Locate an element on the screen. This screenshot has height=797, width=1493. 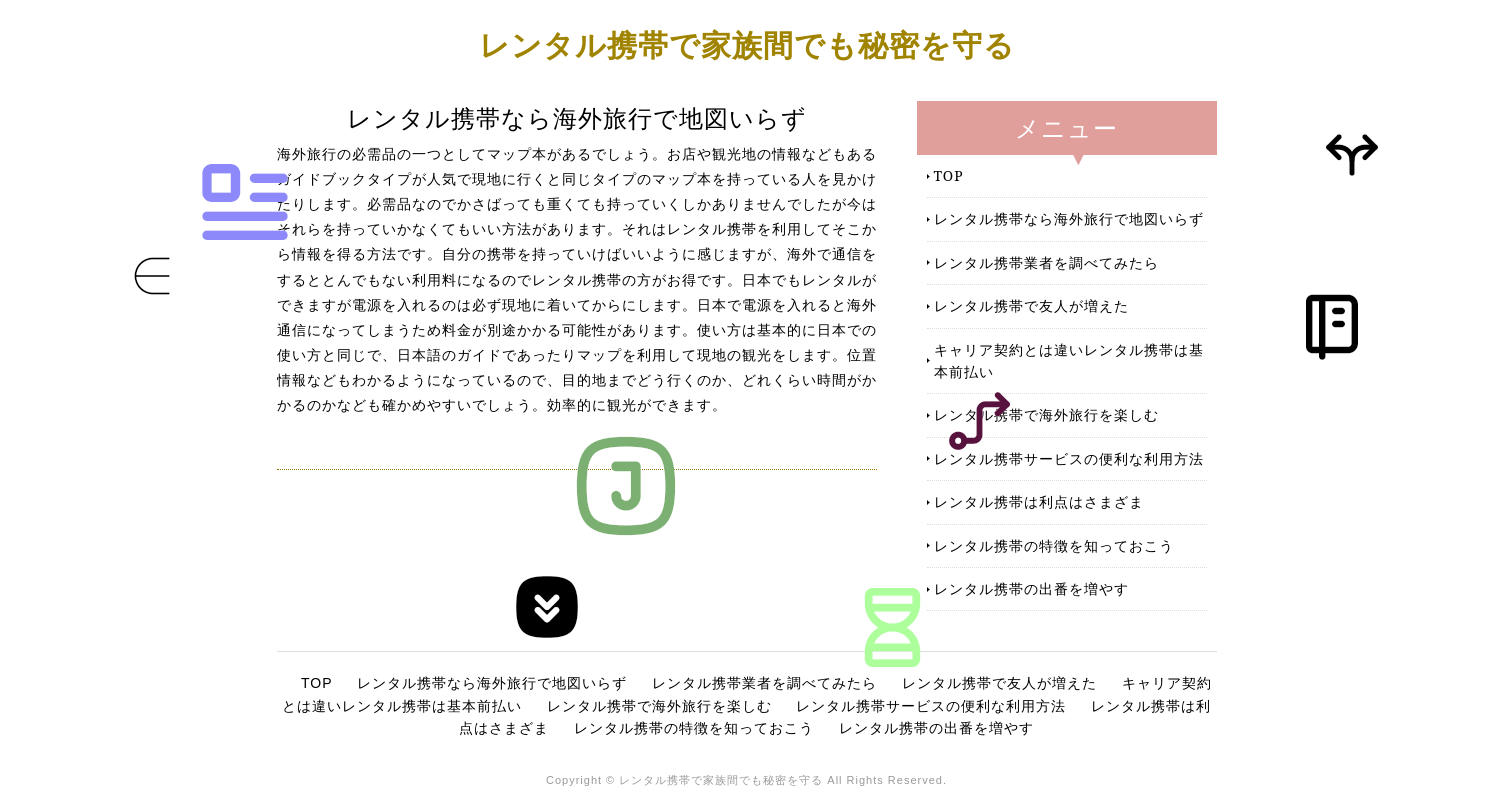
open your notebook or notes is located at coordinates (1332, 324).